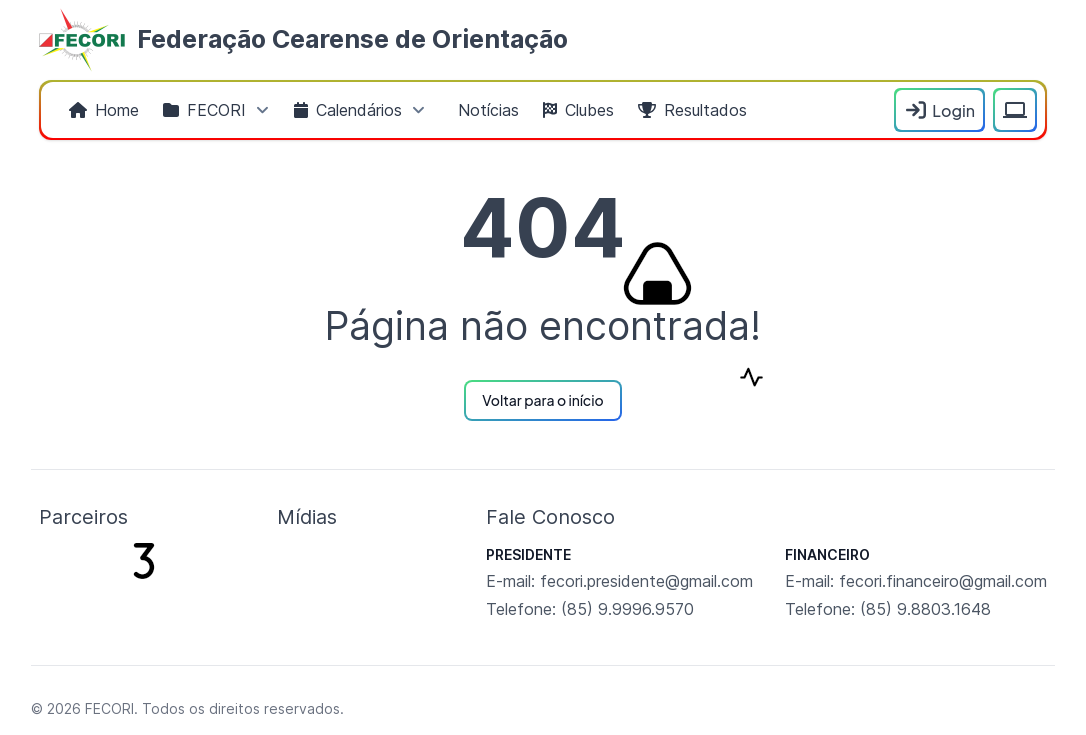 Image resolution: width=1086 pixels, height=735 pixels. Describe the element at coordinates (657, 273) in the screenshot. I see `food or restaurant category indicator` at that location.